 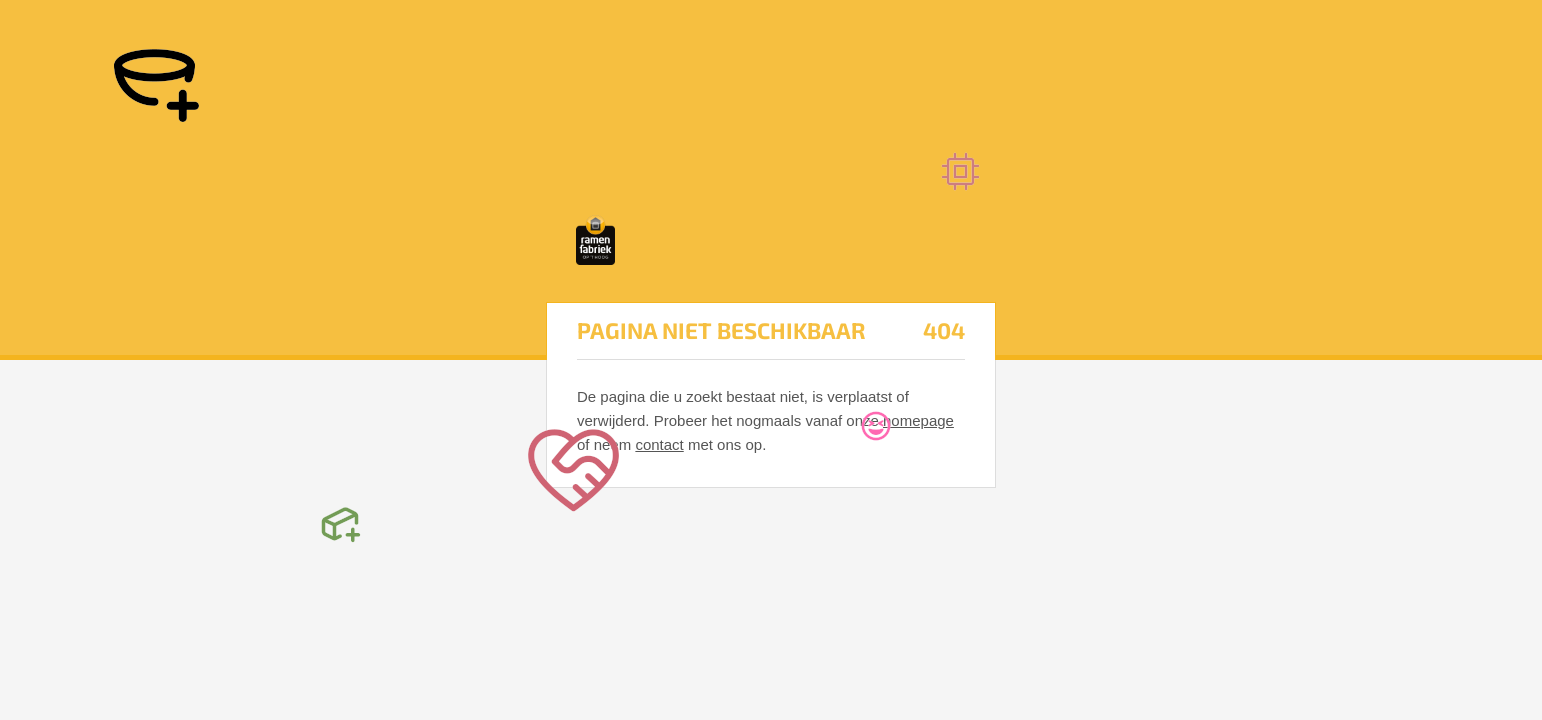 I want to click on view community code of conduct, so click(x=573, y=468).